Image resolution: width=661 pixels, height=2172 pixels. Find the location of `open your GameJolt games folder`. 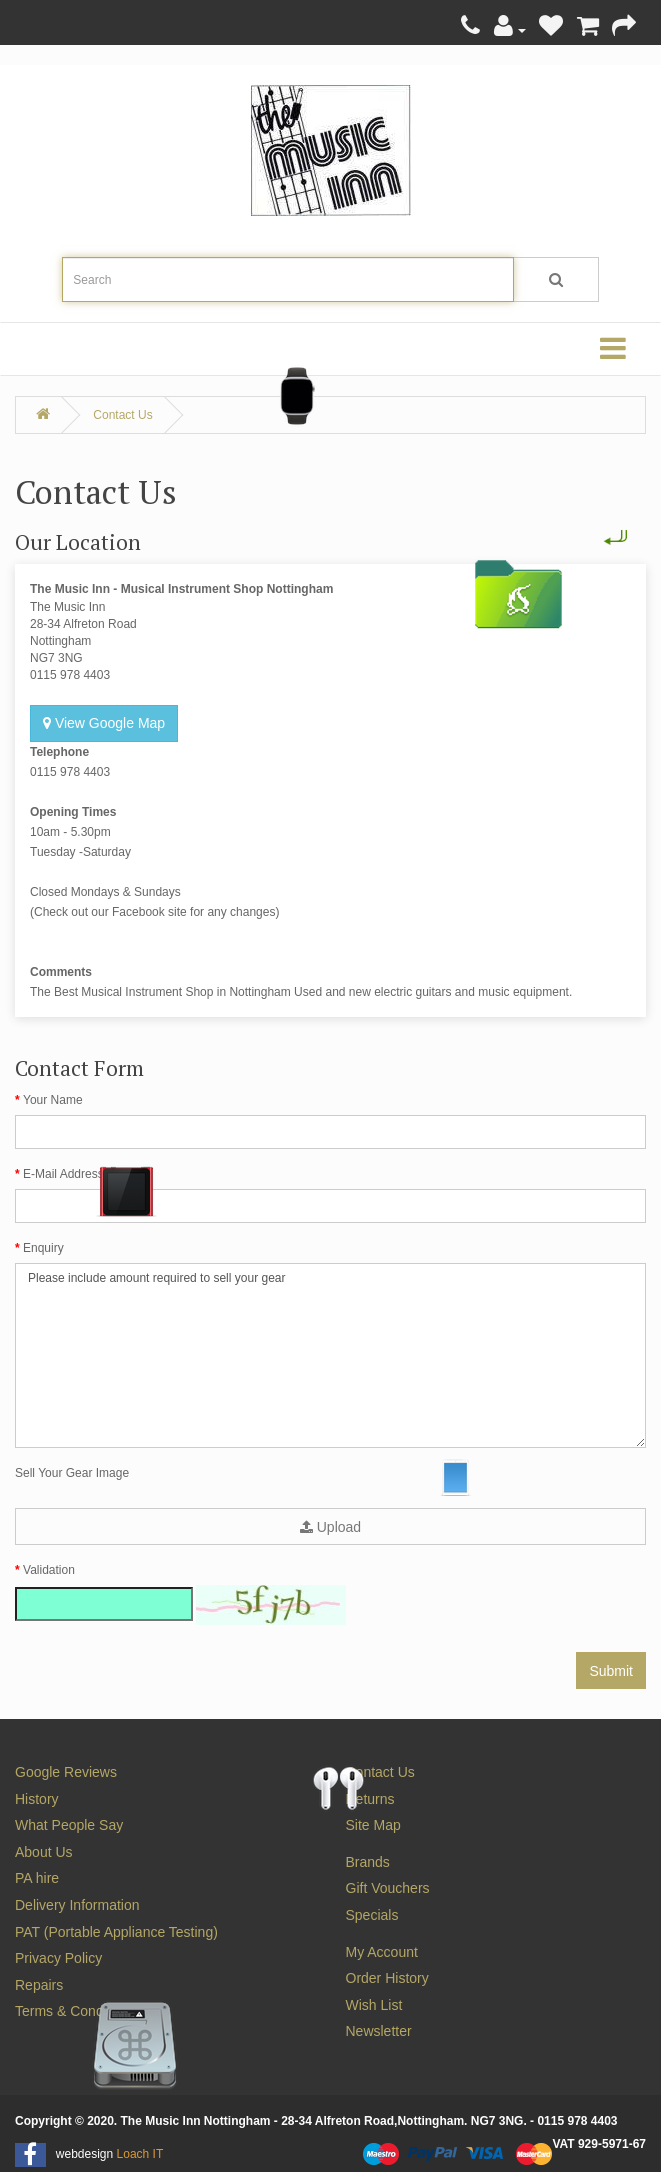

open your GameJolt games folder is located at coordinates (518, 596).